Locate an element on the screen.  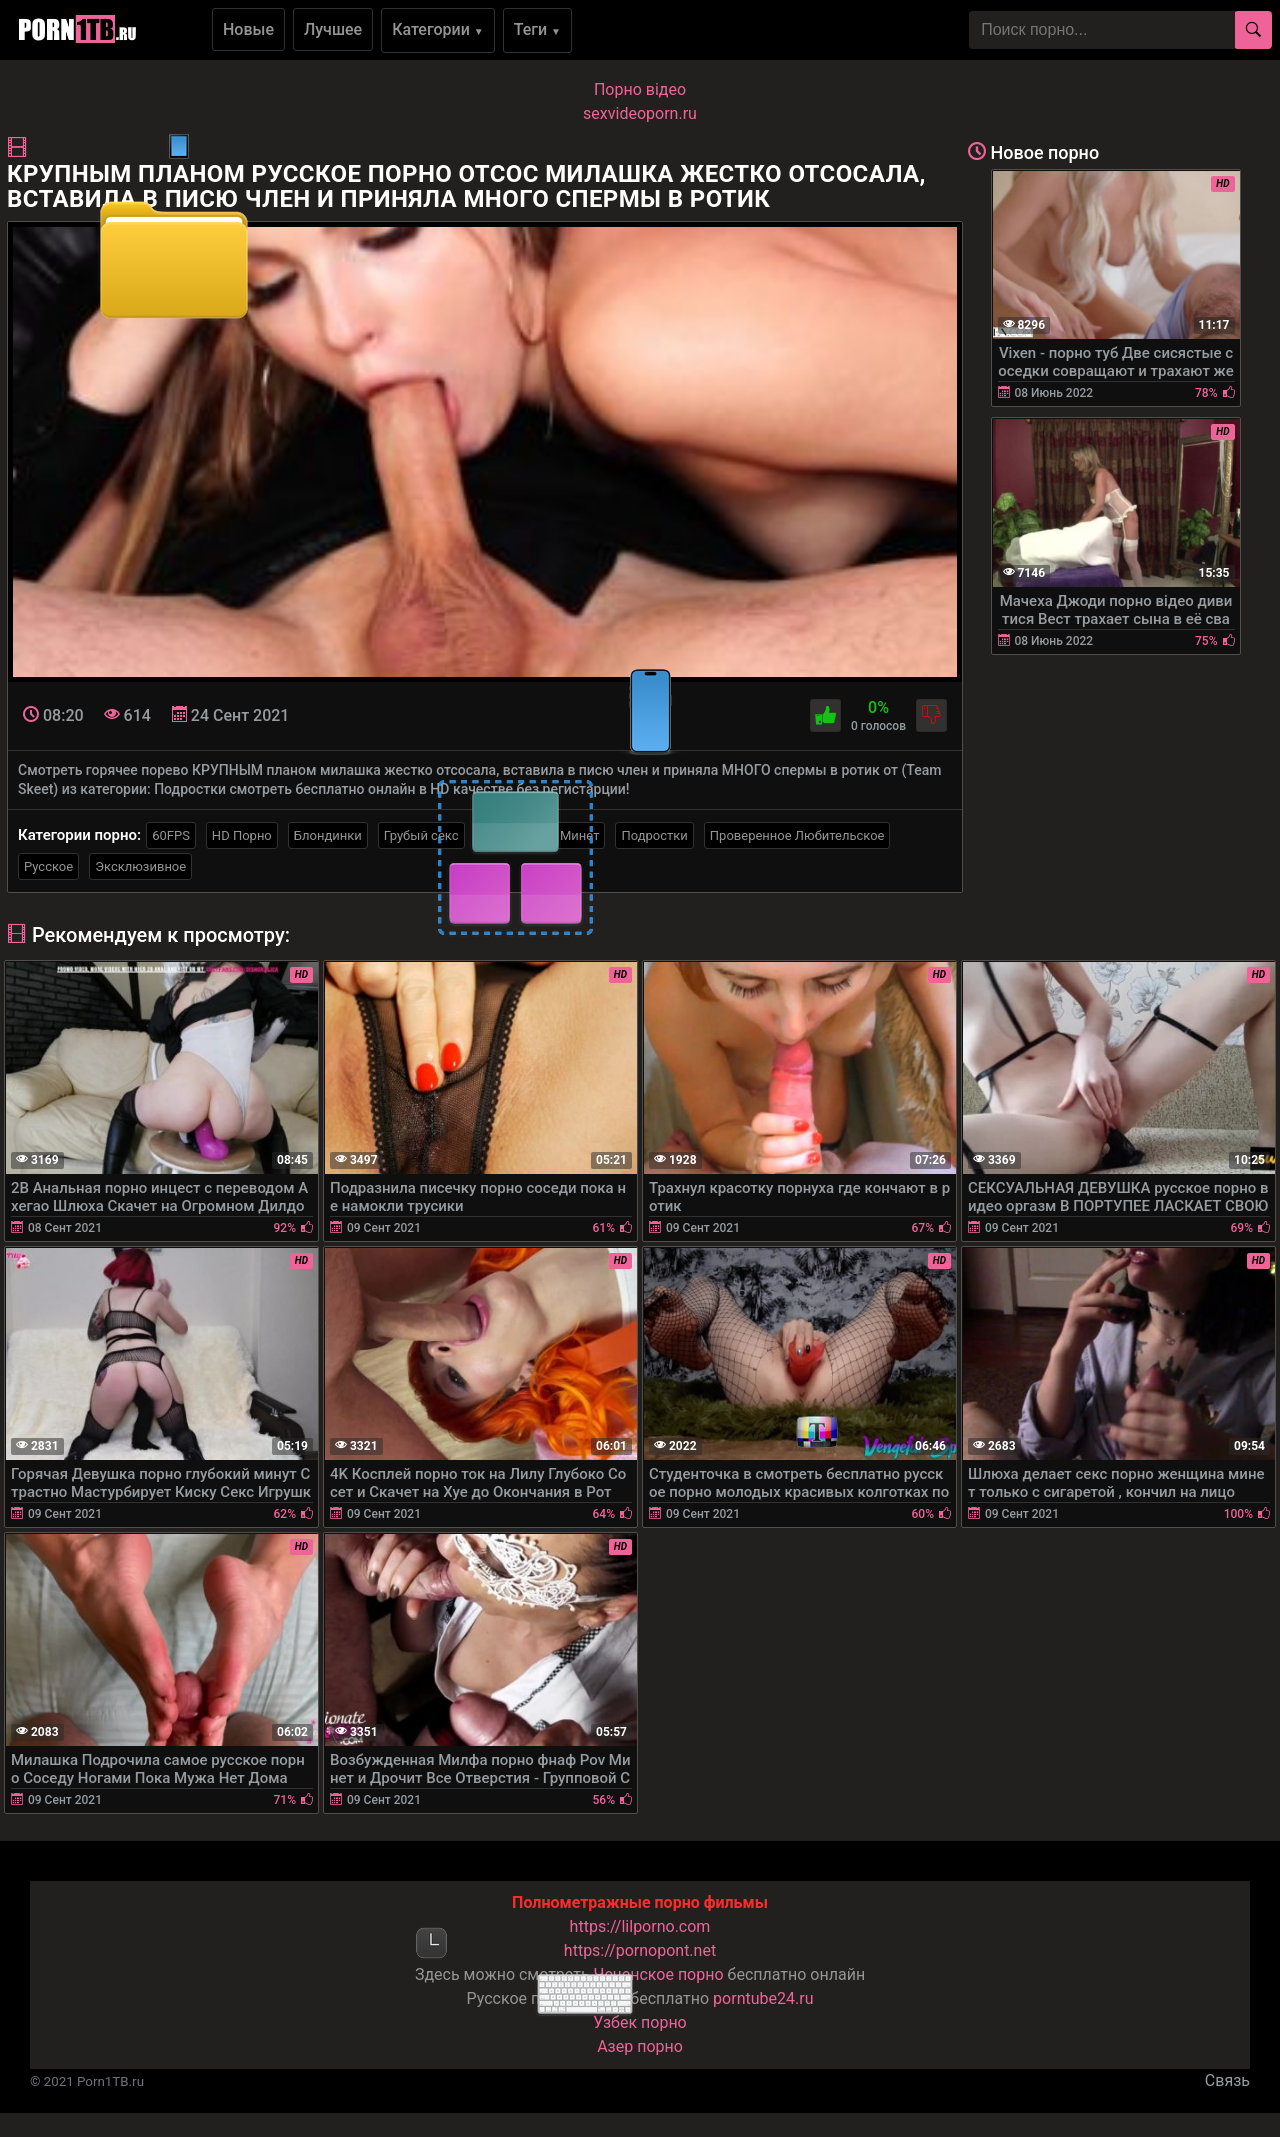
select all items in the current view is located at coordinates (515, 857).